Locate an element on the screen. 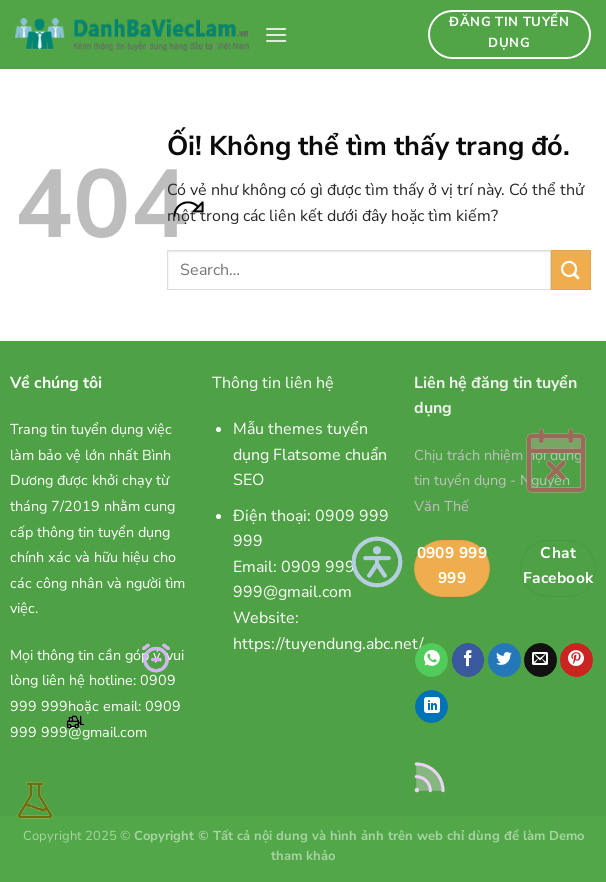  remove or delete an alarm is located at coordinates (156, 658).